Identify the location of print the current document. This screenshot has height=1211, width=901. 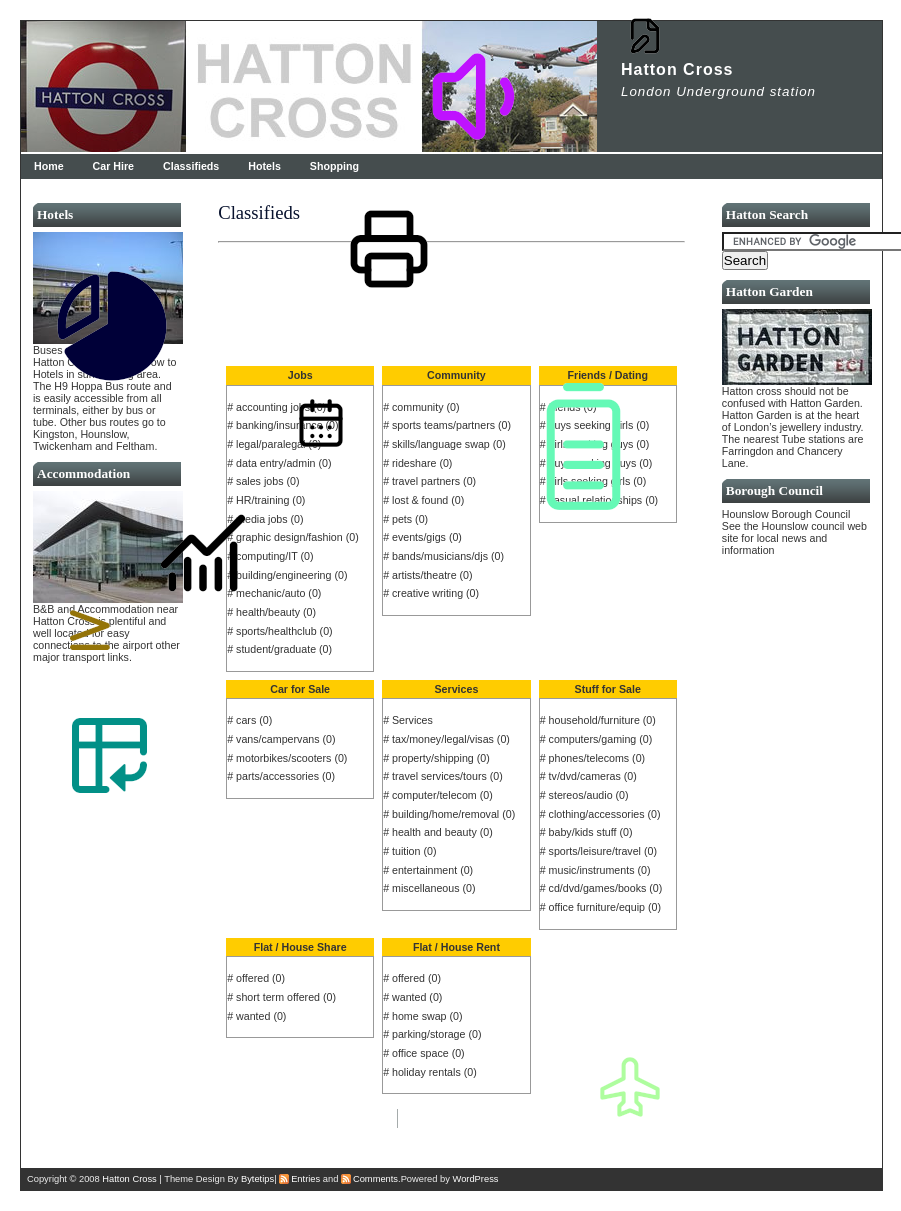
(389, 249).